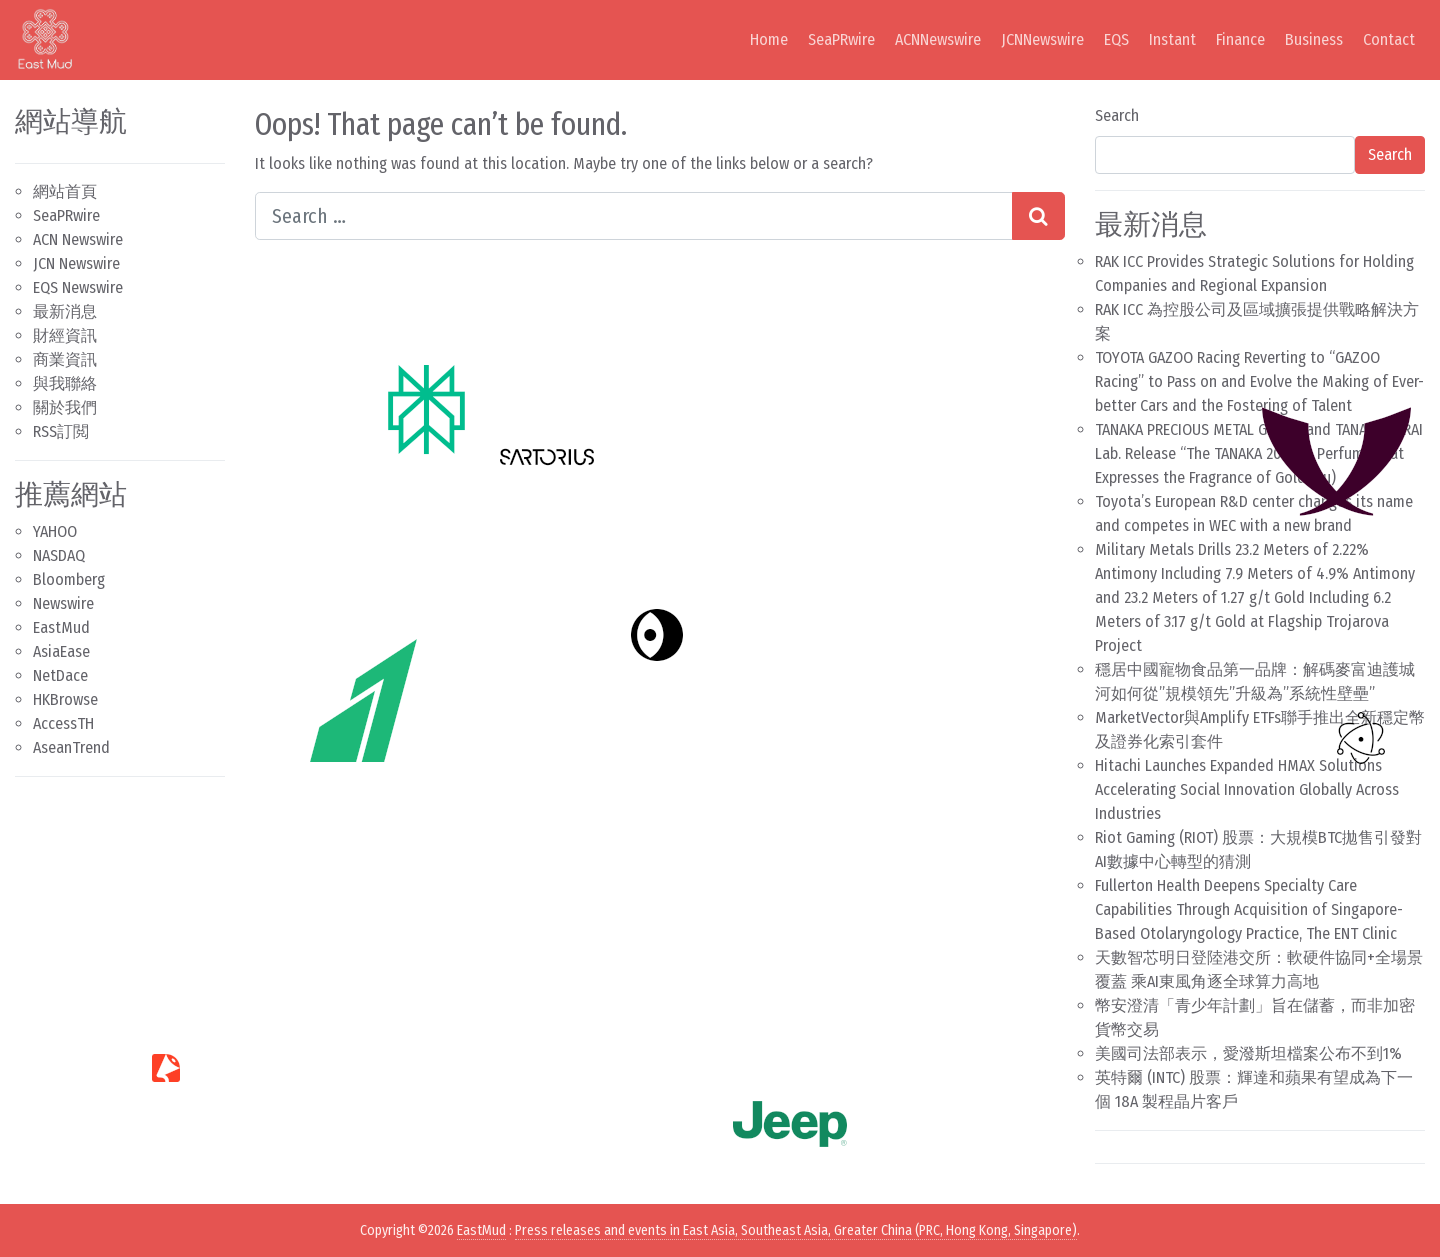 The height and width of the screenshot is (1257, 1440). What do you see at coordinates (547, 457) in the screenshot?
I see `Sartorius company logo` at bounding box center [547, 457].